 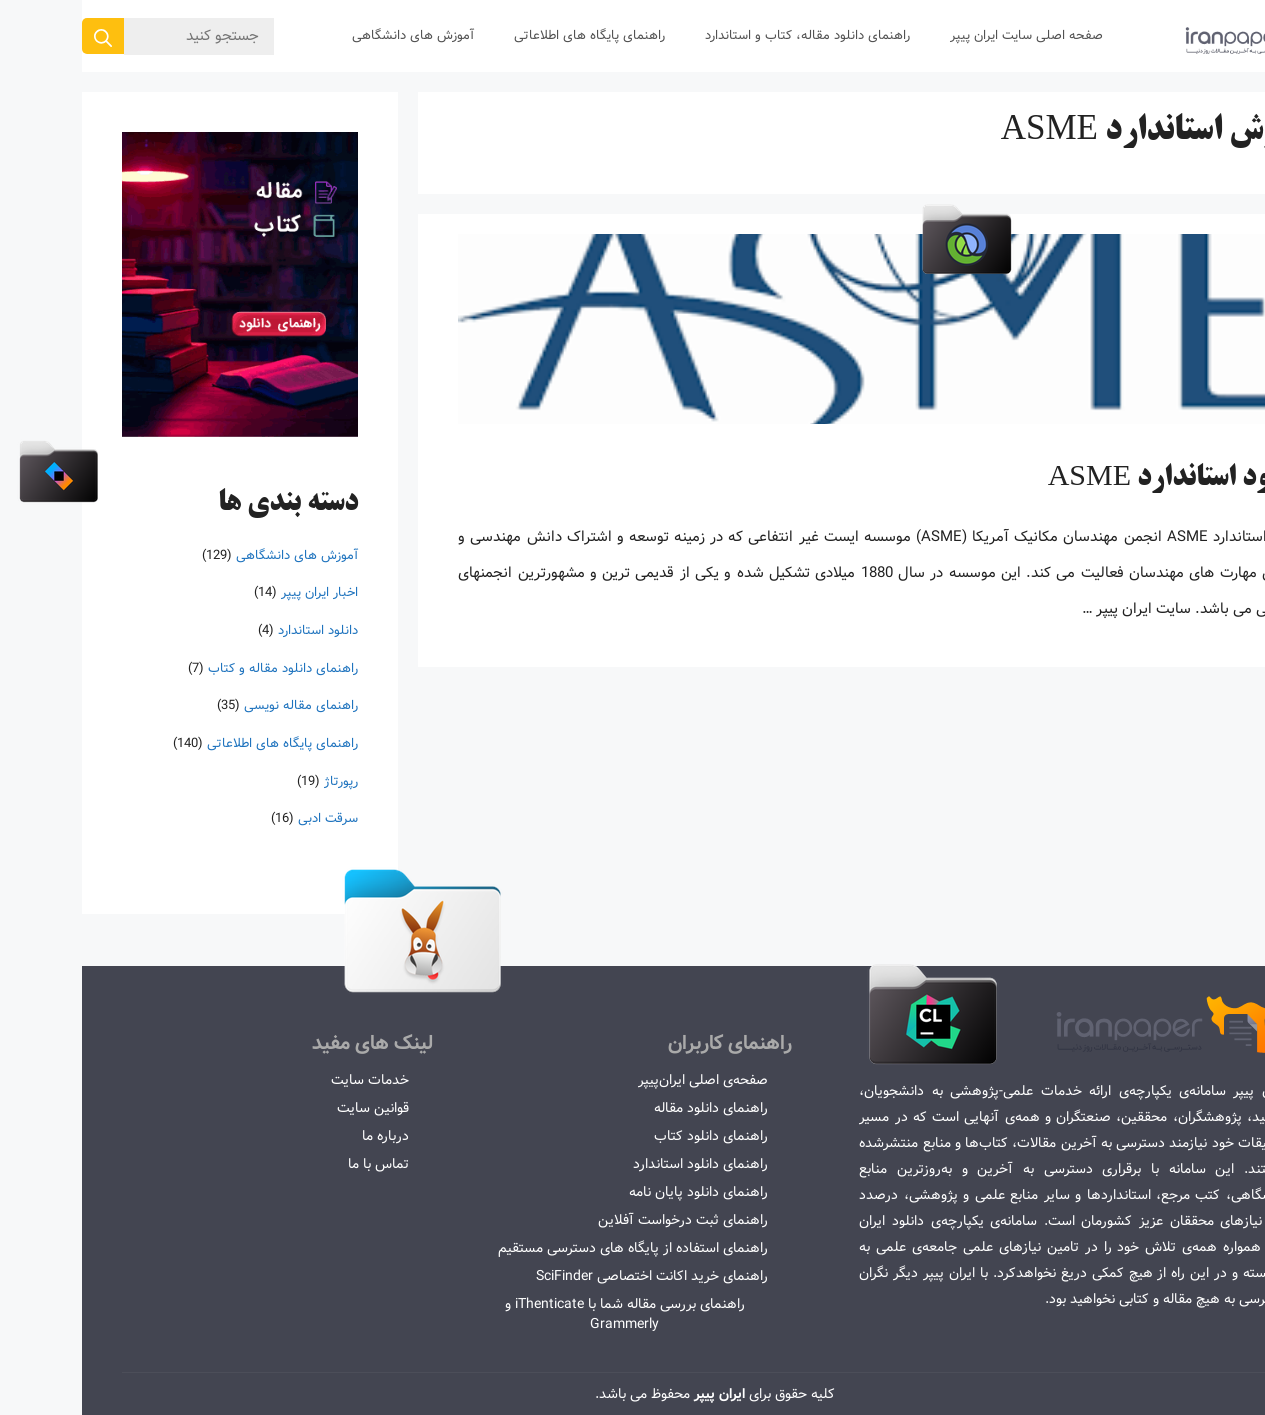 What do you see at coordinates (422, 935) in the screenshot?
I see `open eMule downloads folder` at bounding box center [422, 935].